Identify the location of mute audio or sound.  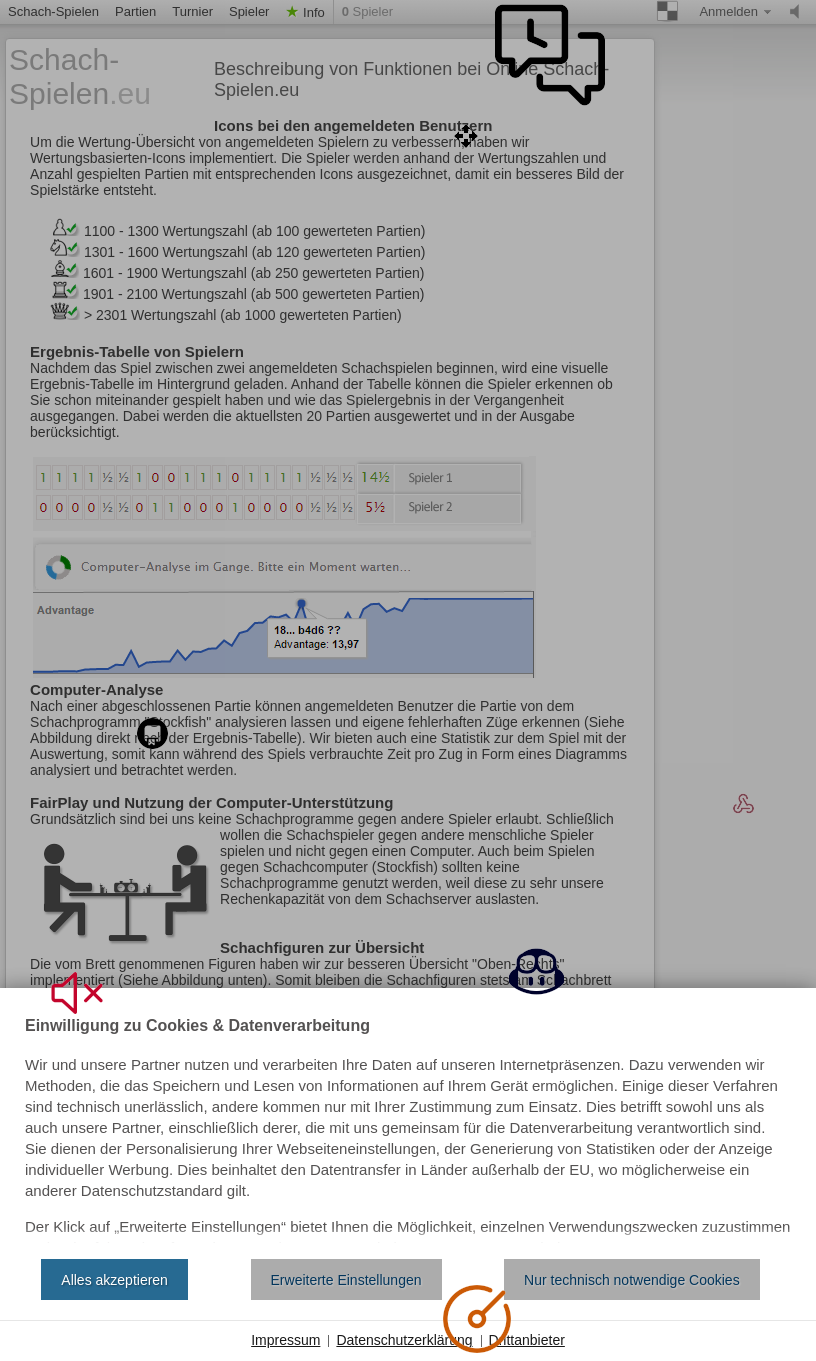
(77, 993).